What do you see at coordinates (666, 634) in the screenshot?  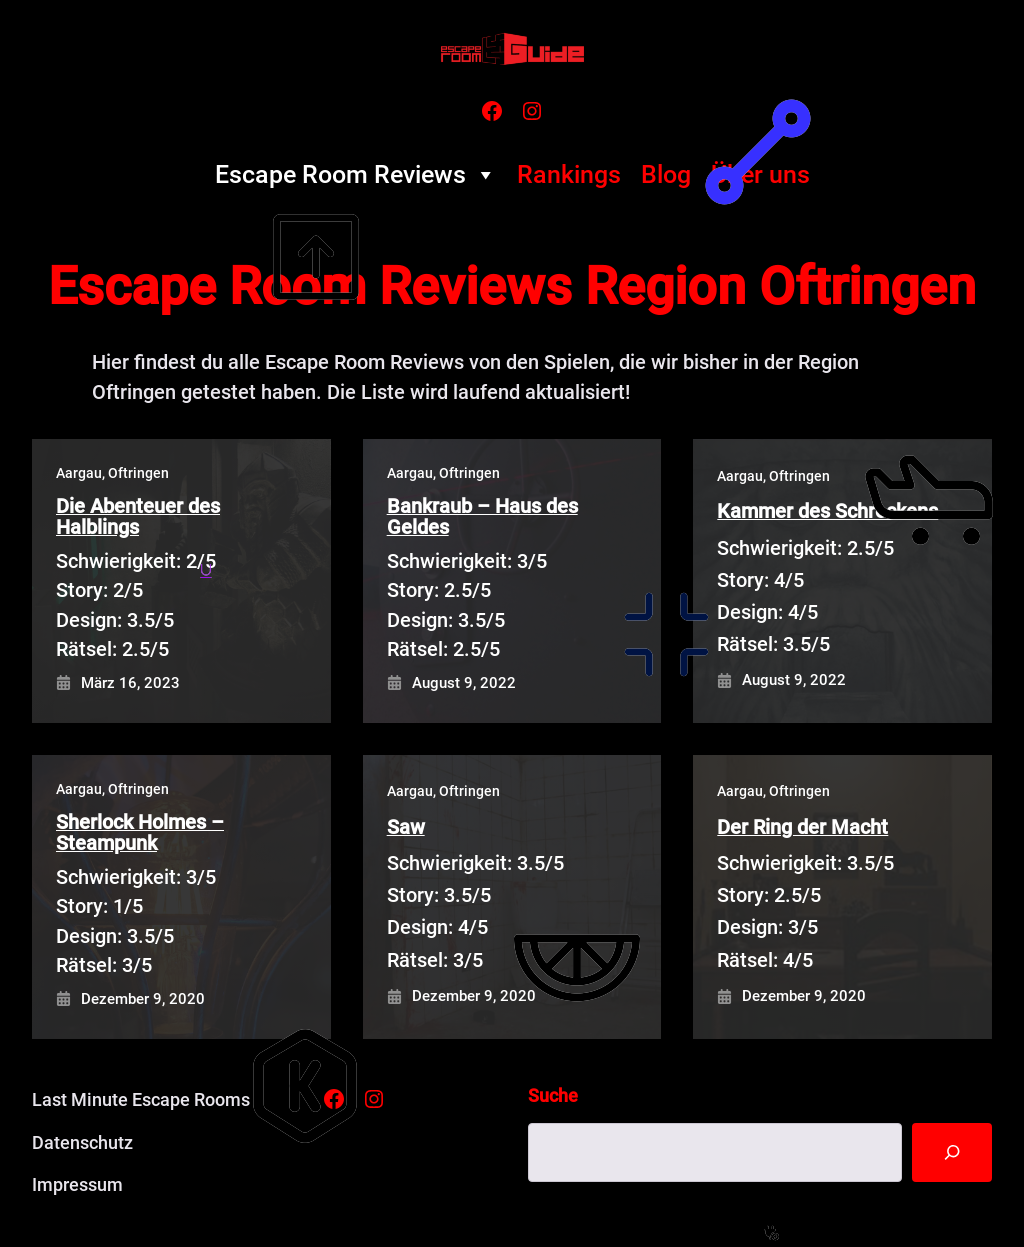 I see `exit fullscreen mode` at bounding box center [666, 634].